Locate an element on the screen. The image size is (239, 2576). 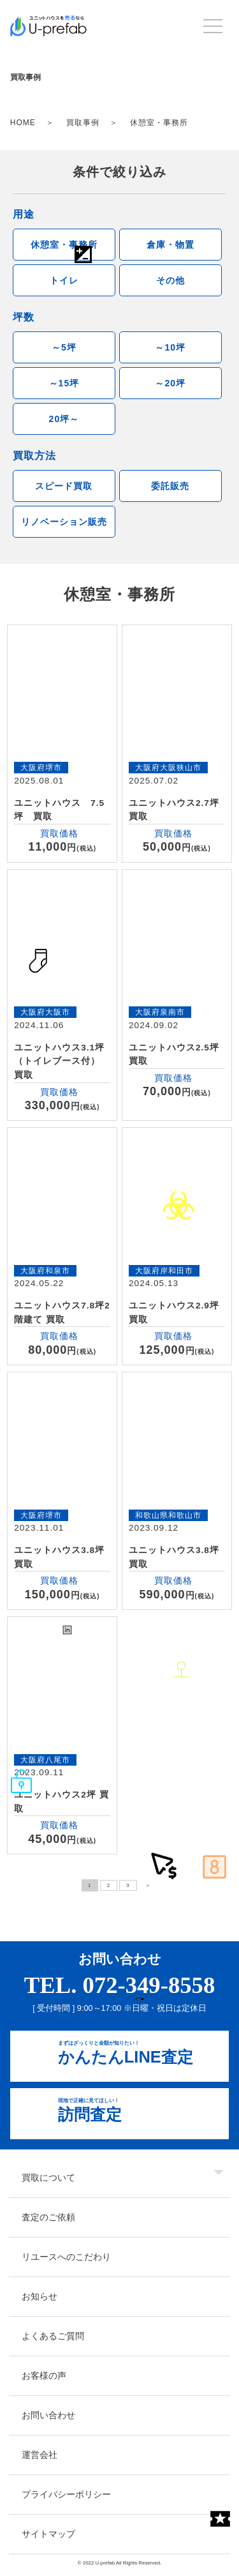
select or input the number eight is located at coordinates (214, 1867).